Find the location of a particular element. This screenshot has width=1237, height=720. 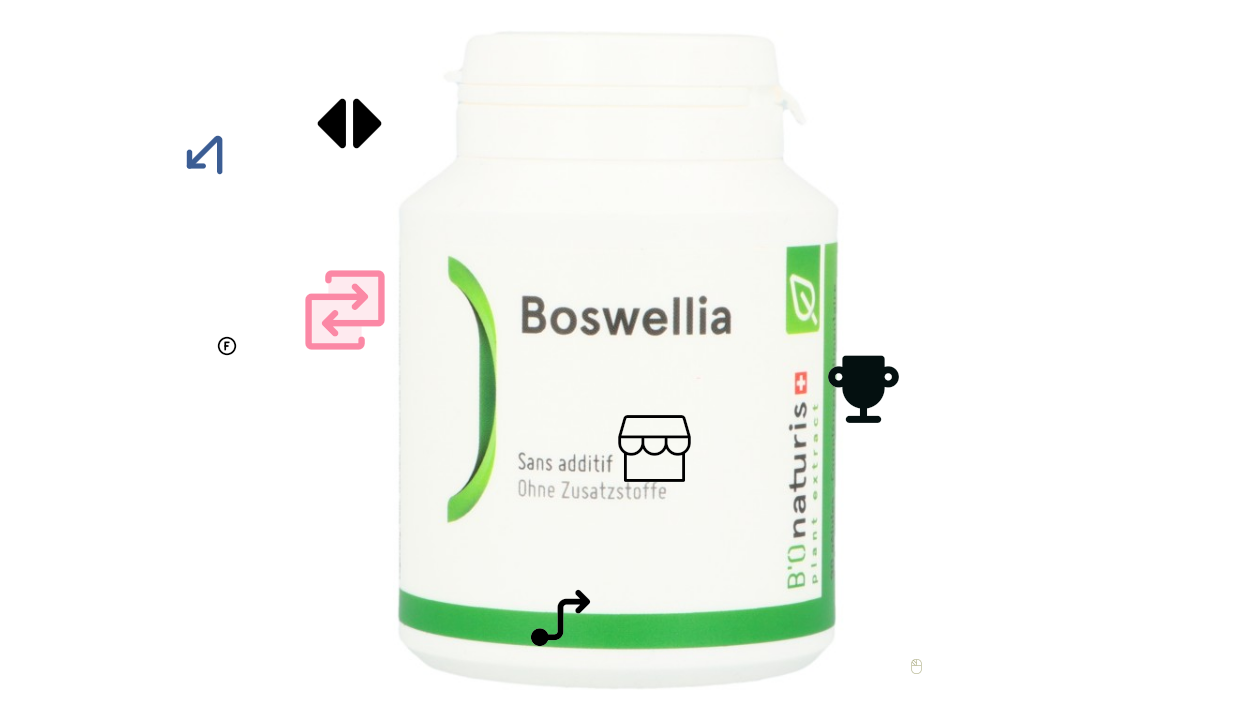

facebook shortcut or social sharing is located at coordinates (227, 346).